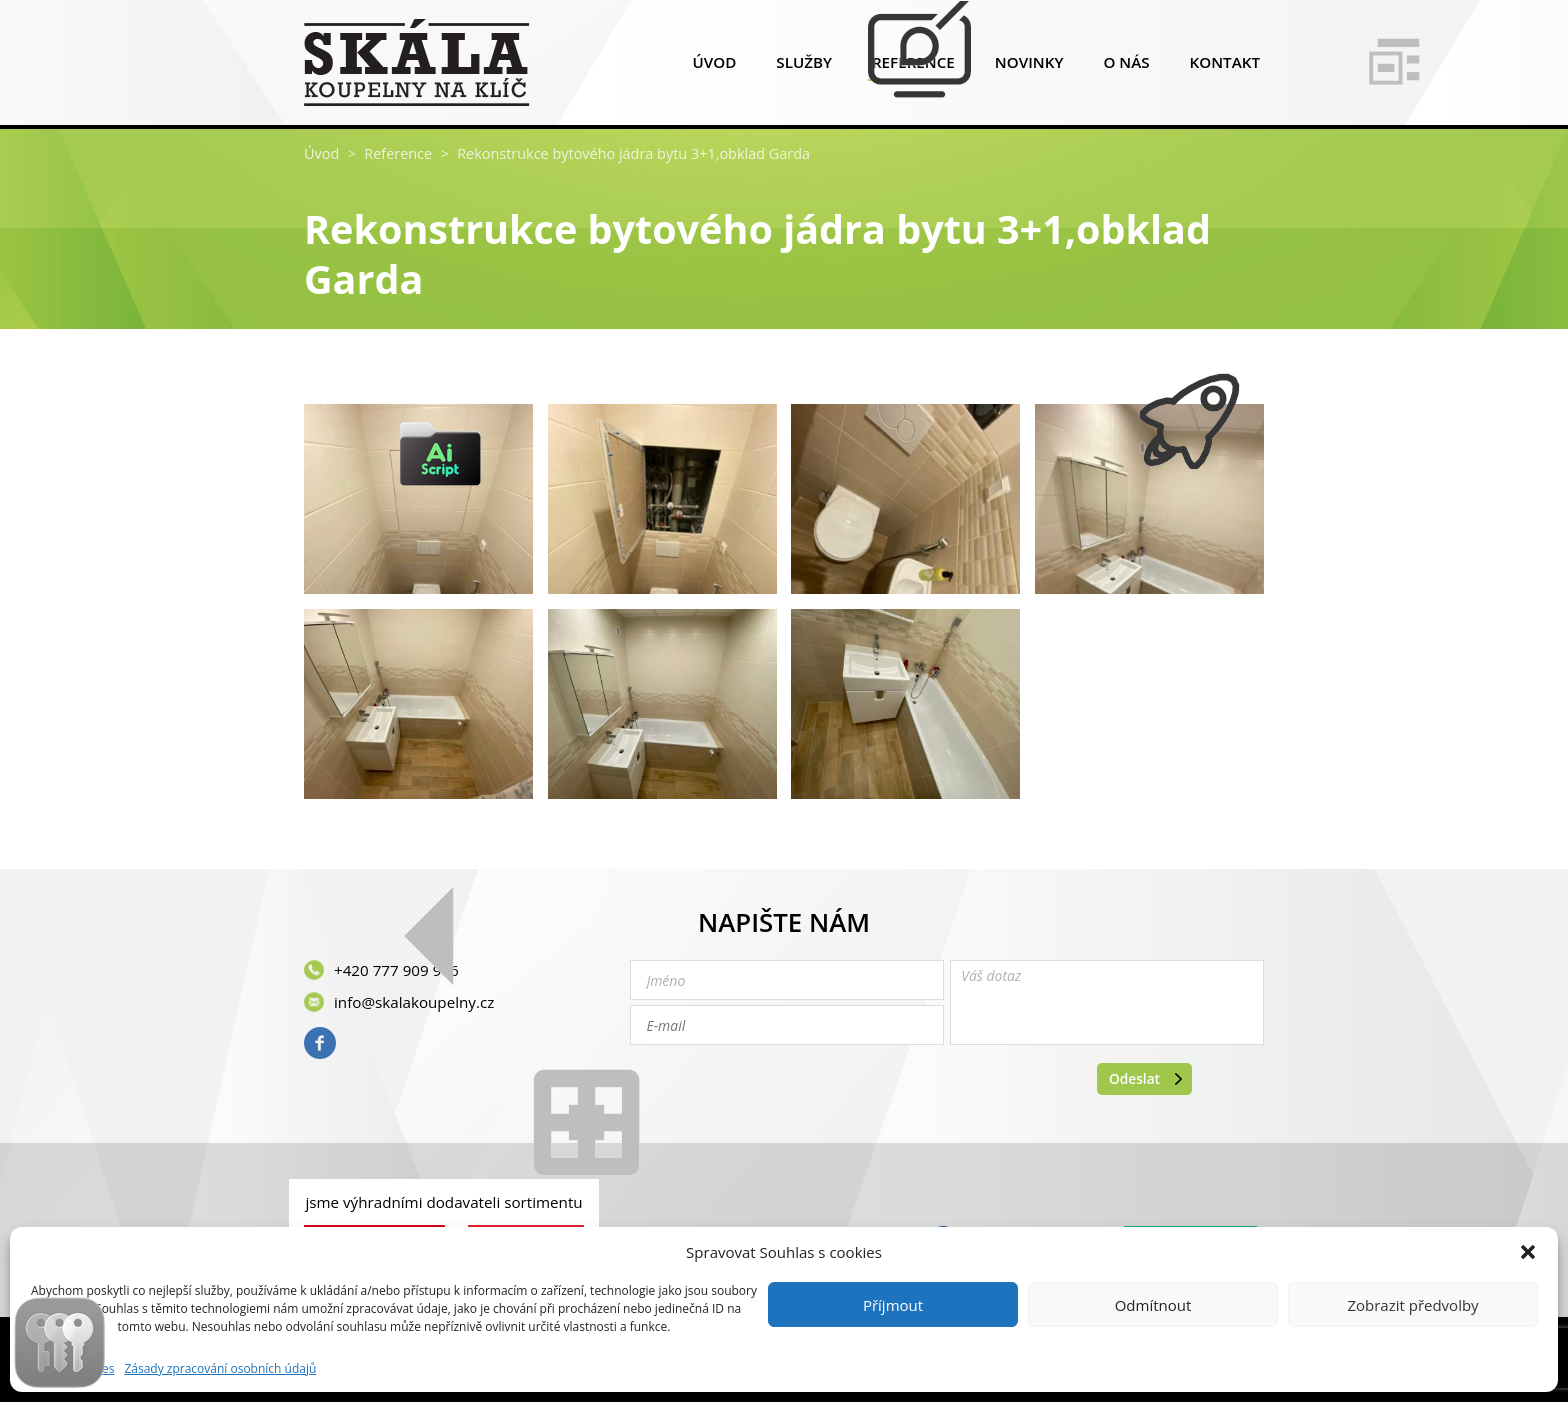 This screenshot has width=1568, height=1402. What do you see at coordinates (59, 1342) in the screenshot?
I see `open the passwords app to manage saved credentials` at bounding box center [59, 1342].